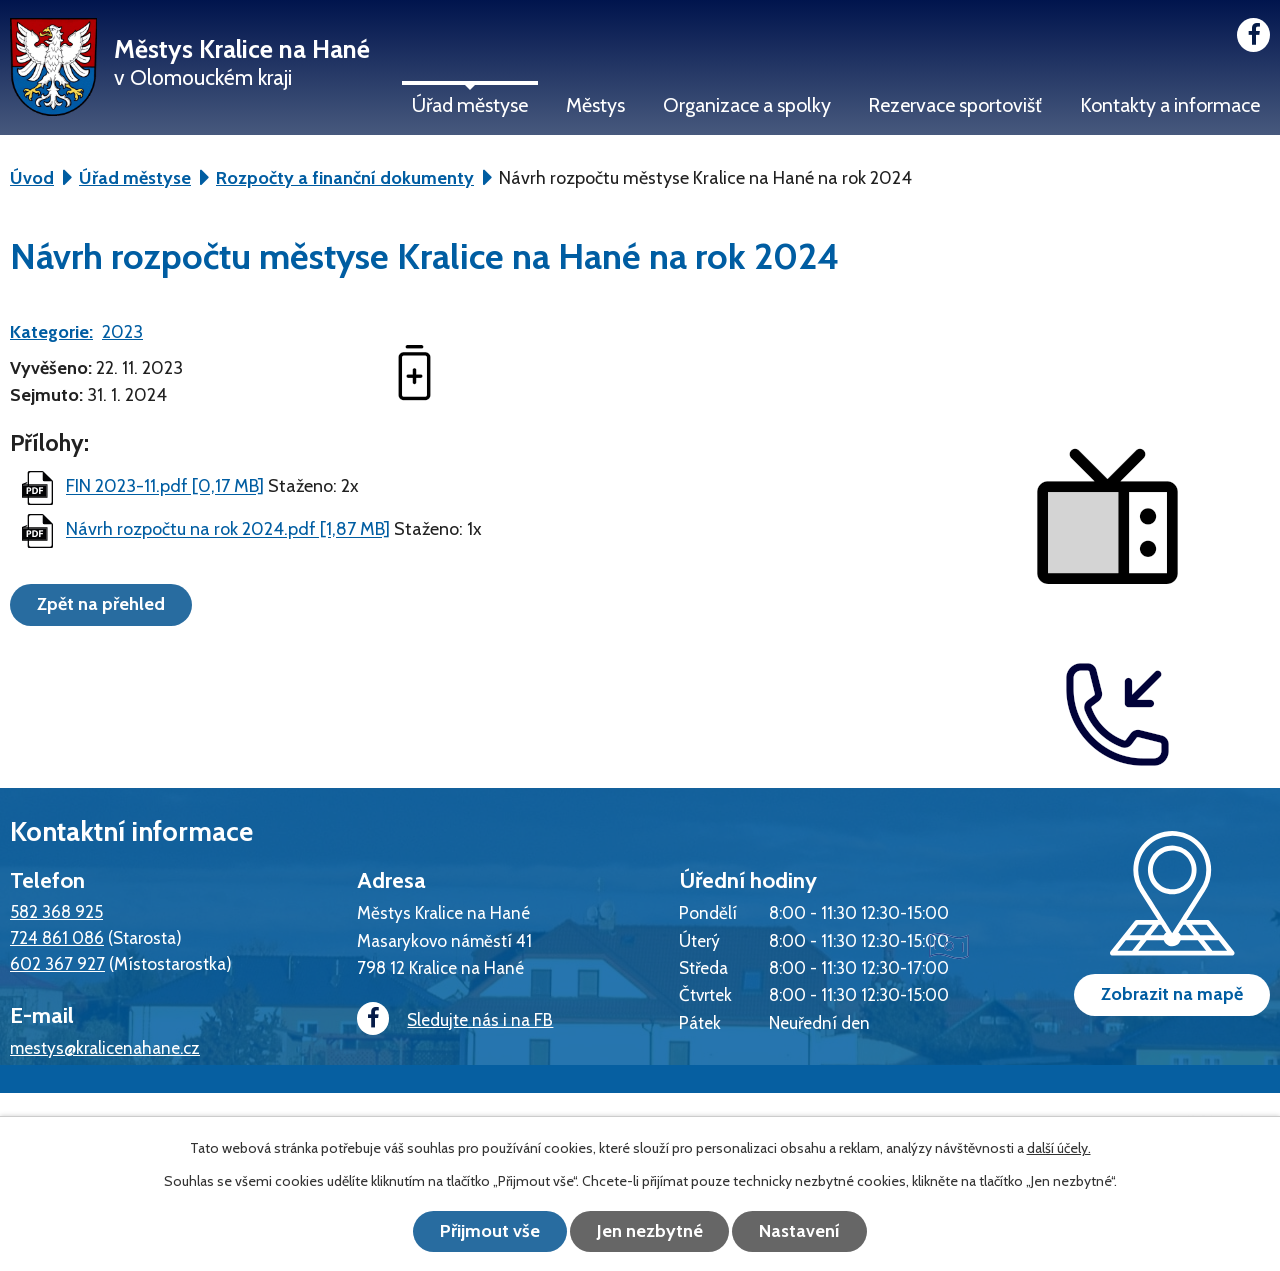  What do you see at coordinates (414, 373) in the screenshot?
I see `add a new battery or power source` at bounding box center [414, 373].